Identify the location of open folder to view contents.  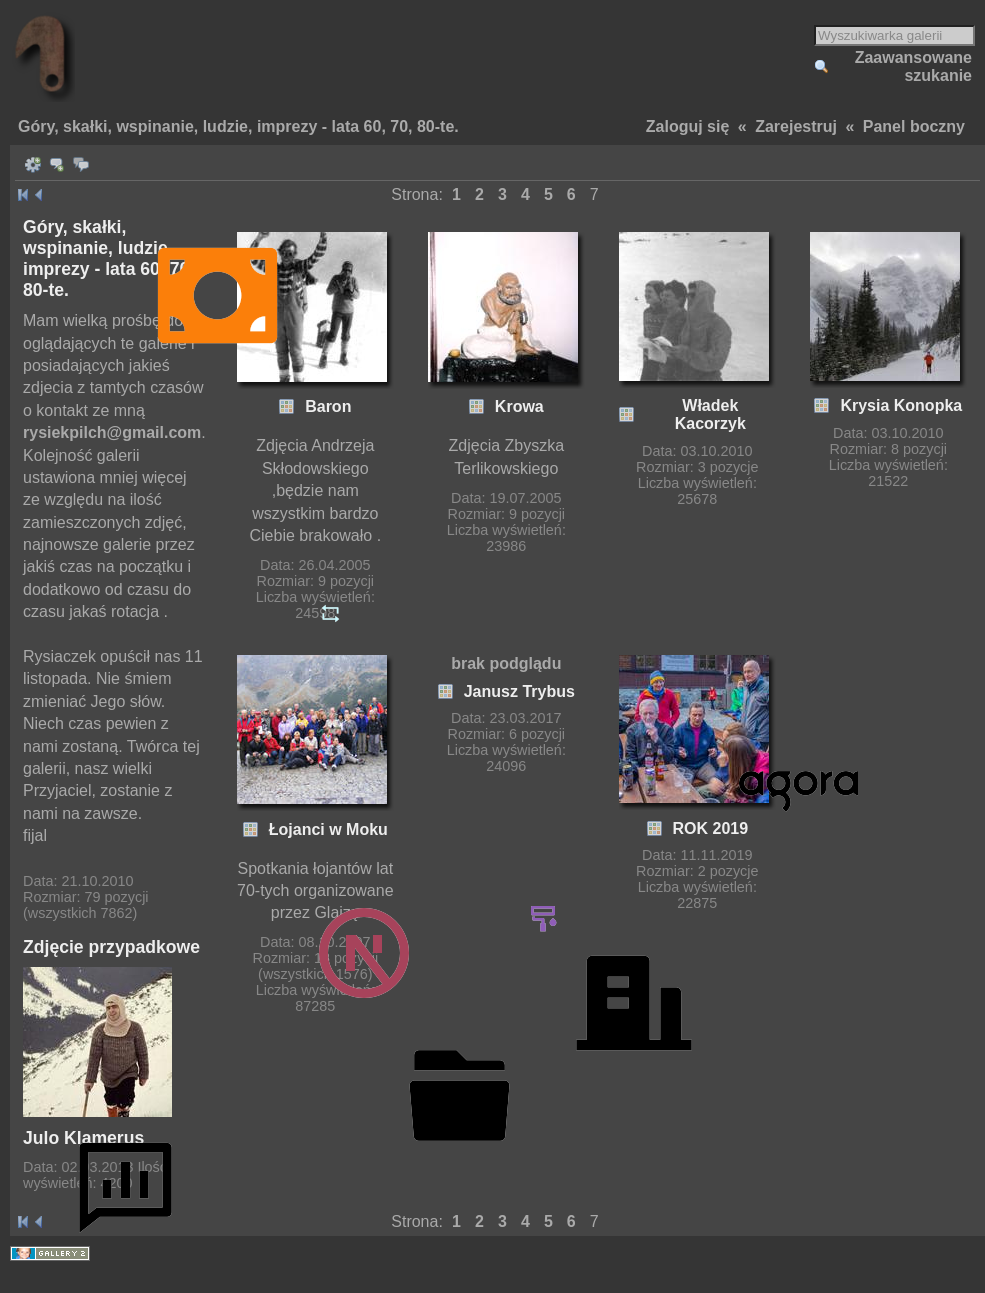
(459, 1095).